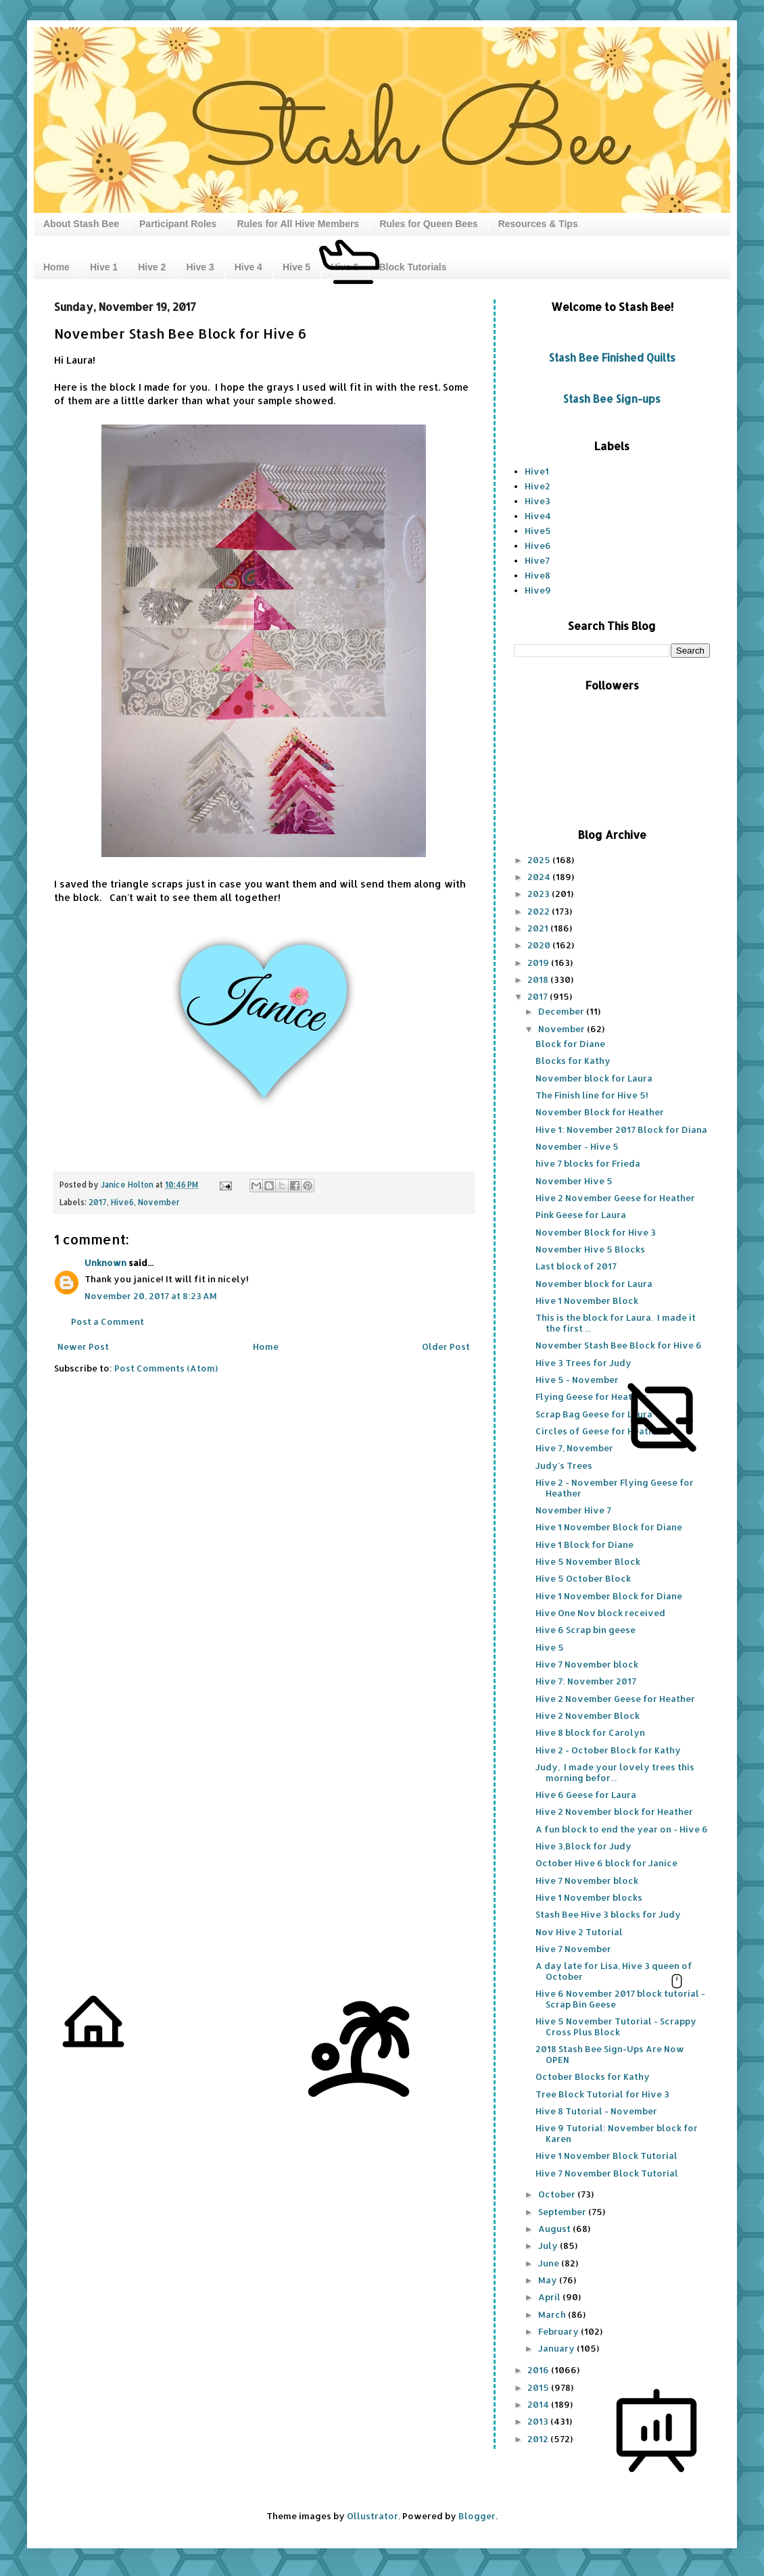 This screenshot has height=2576, width=764. What do you see at coordinates (93, 2022) in the screenshot?
I see `navigate to home screen` at bounding box center [93, 2022].